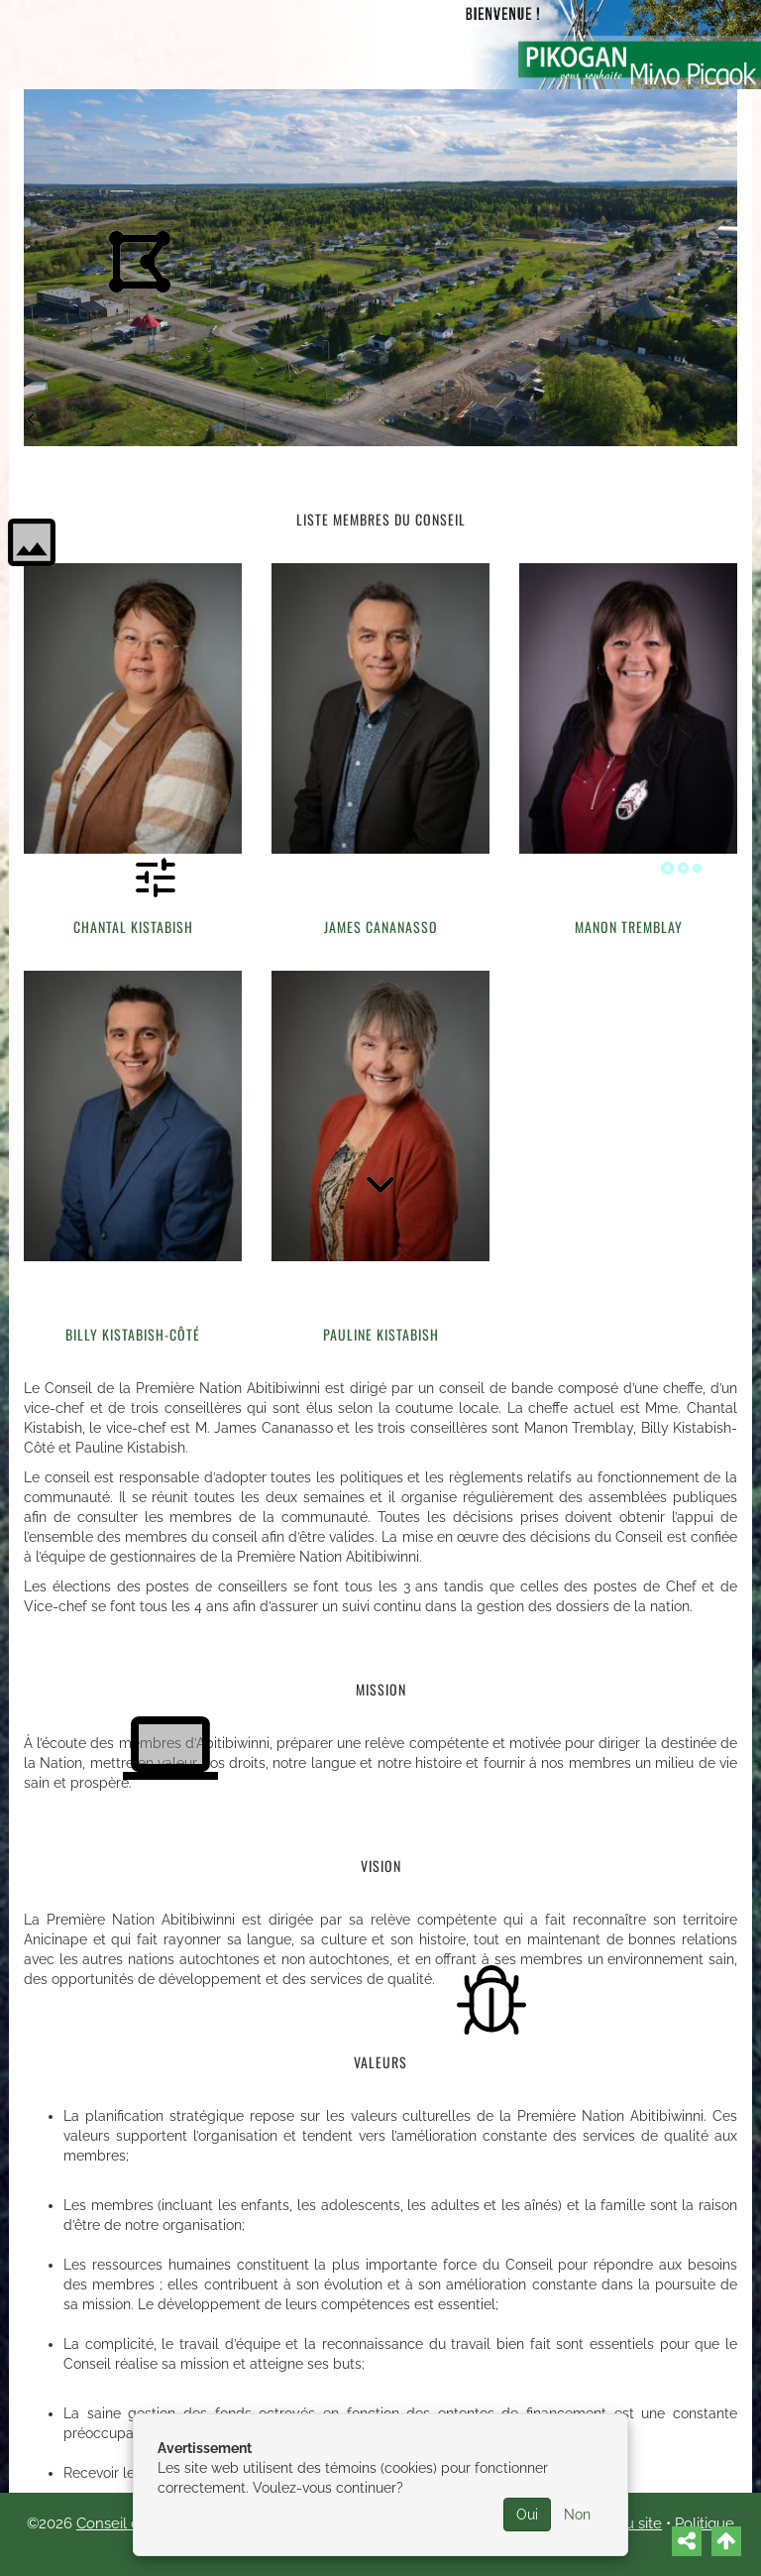 This screenshot has height=2576, width=761. I want to click on adjust settings or preferences, so click(156, 878).